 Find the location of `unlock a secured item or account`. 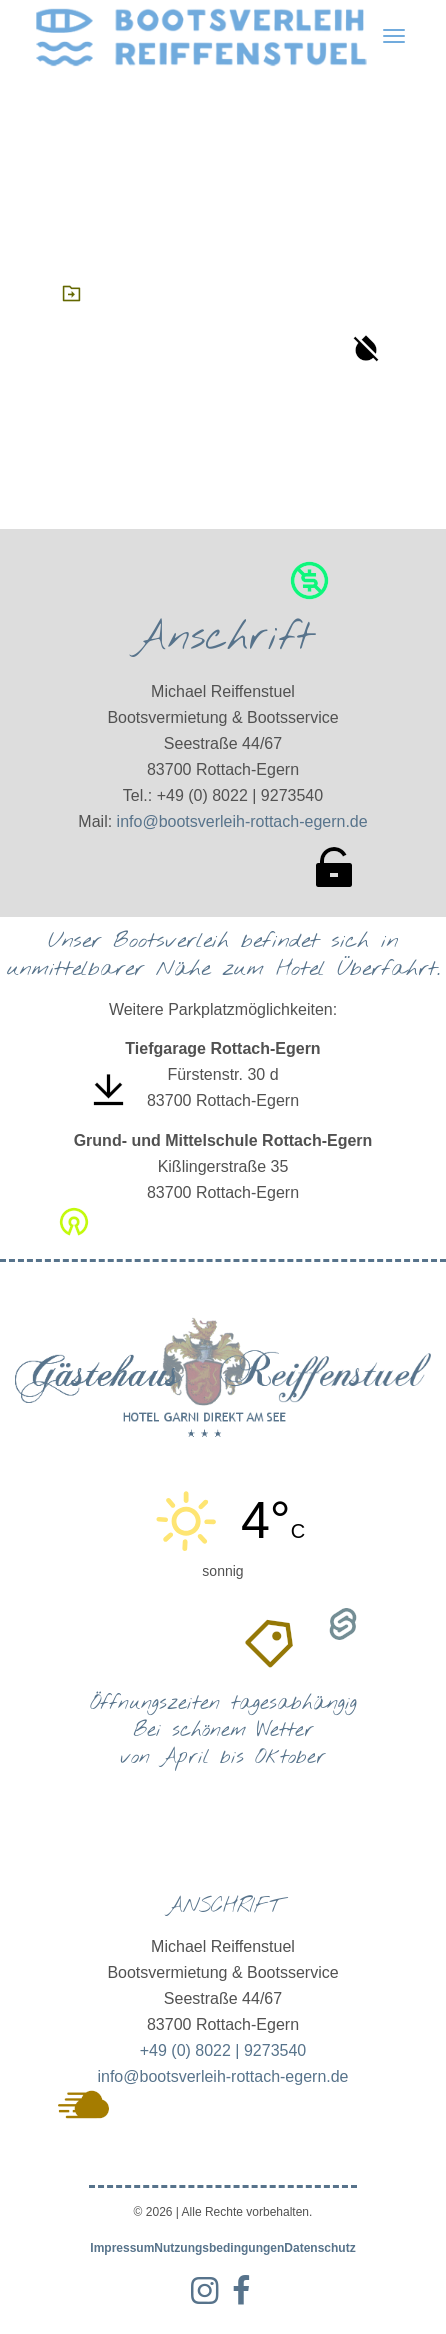

unlock a secured item or account is located at coordinates (334, 867).